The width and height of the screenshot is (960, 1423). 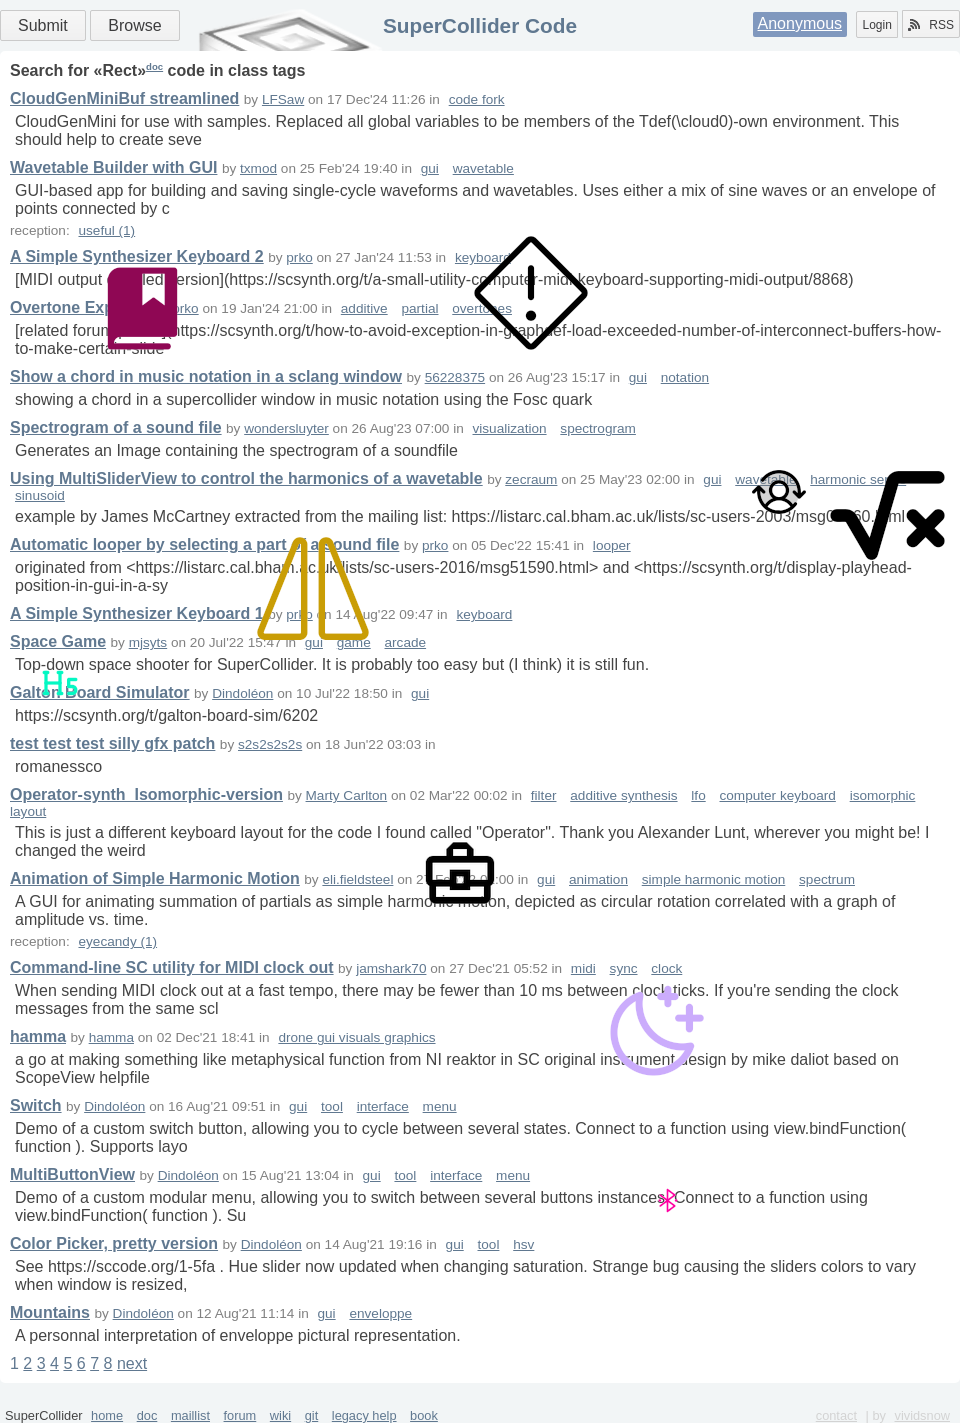 What do you see at coordinates (887, 515) in the screenshot?
I see `access mathematical functions or calculator` at bounding box center [887, 515].